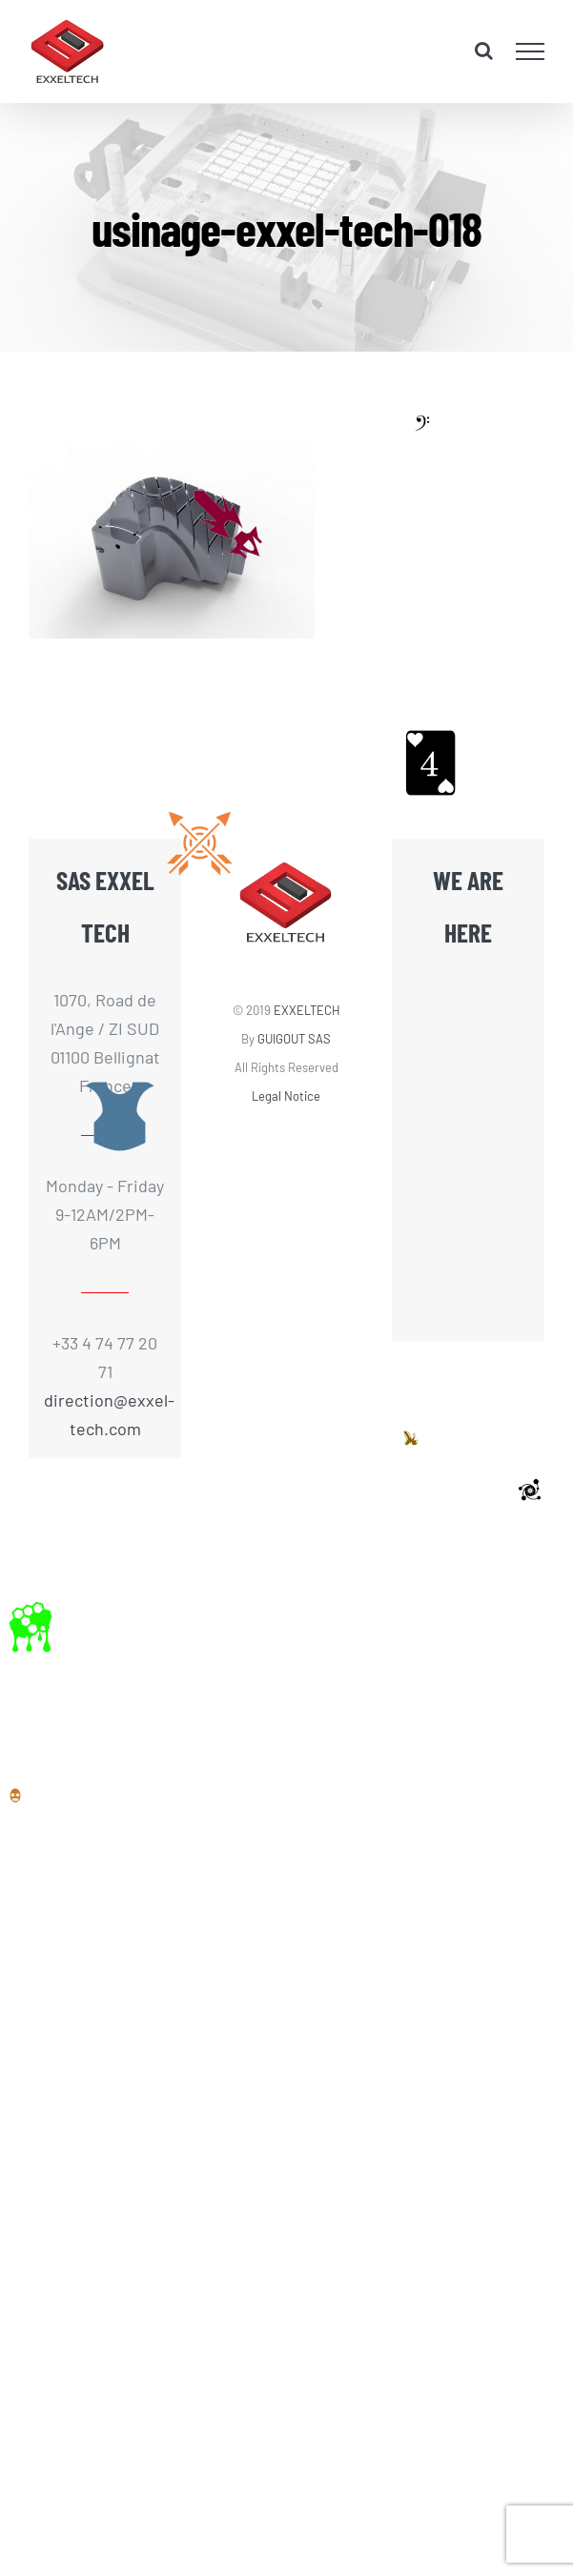 The height and width of the screenshot is (2576, 573). I want to click on four of hearts playing card, so click(430, 762).